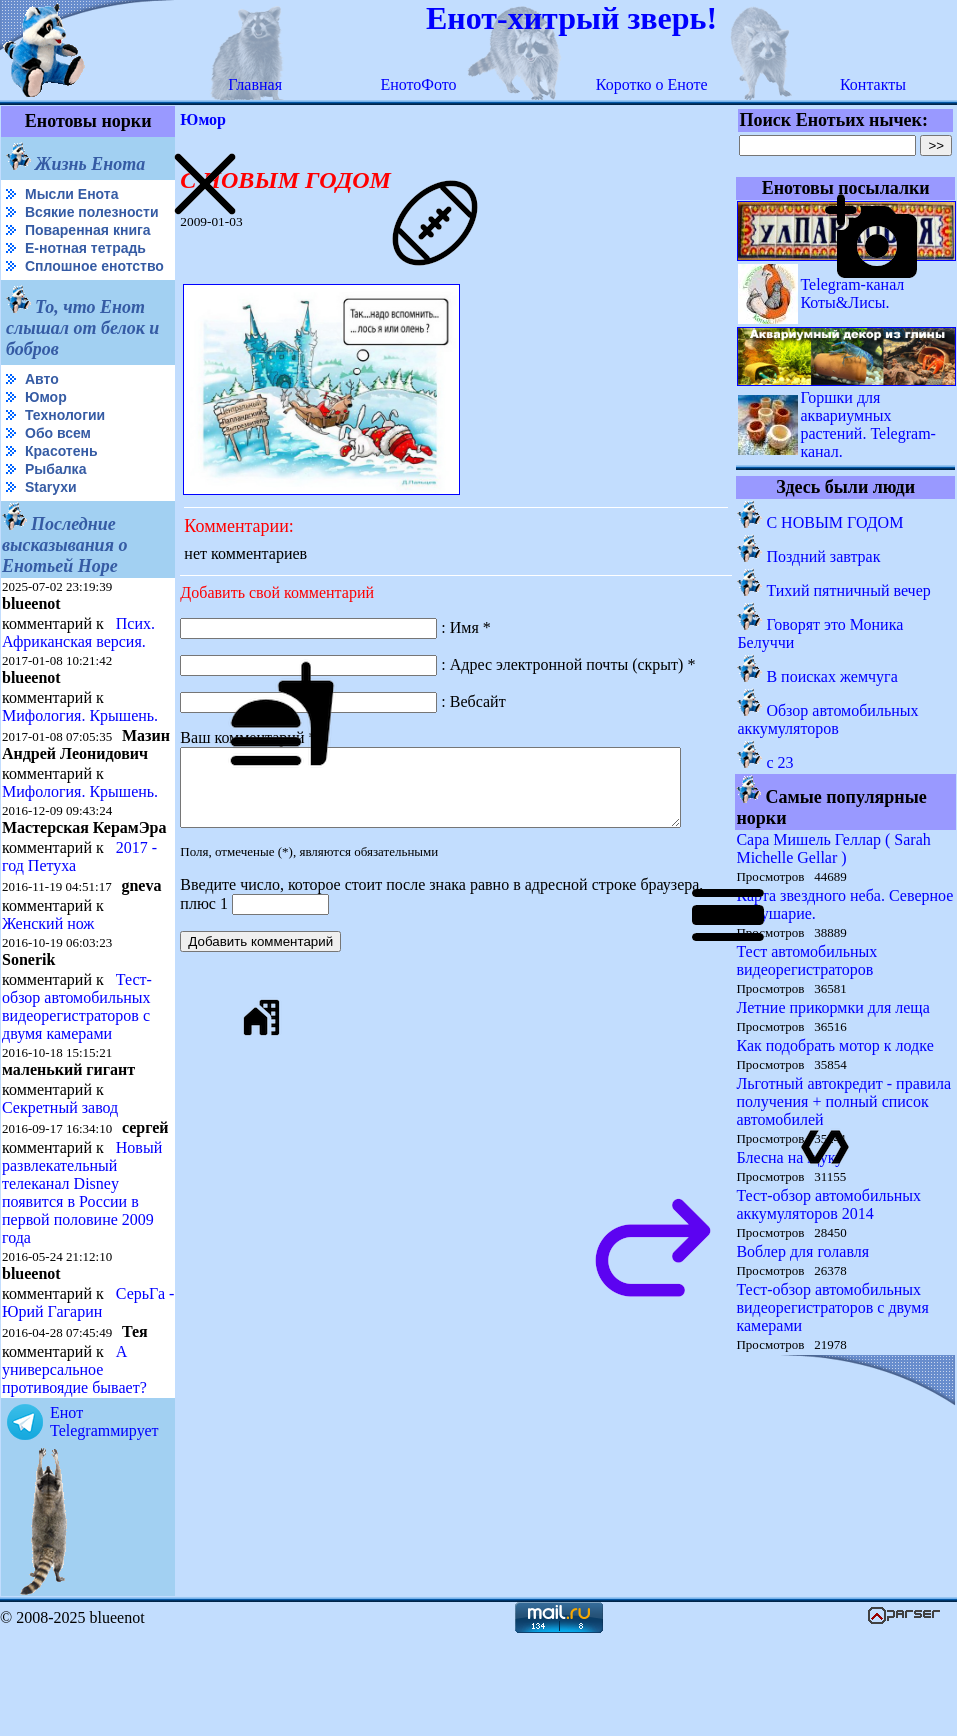 This screenshot has height=1736, width=957. Describe the element at coordinates (728, 913) in the screenshot. I see `switch to daily calendar view` at that location.